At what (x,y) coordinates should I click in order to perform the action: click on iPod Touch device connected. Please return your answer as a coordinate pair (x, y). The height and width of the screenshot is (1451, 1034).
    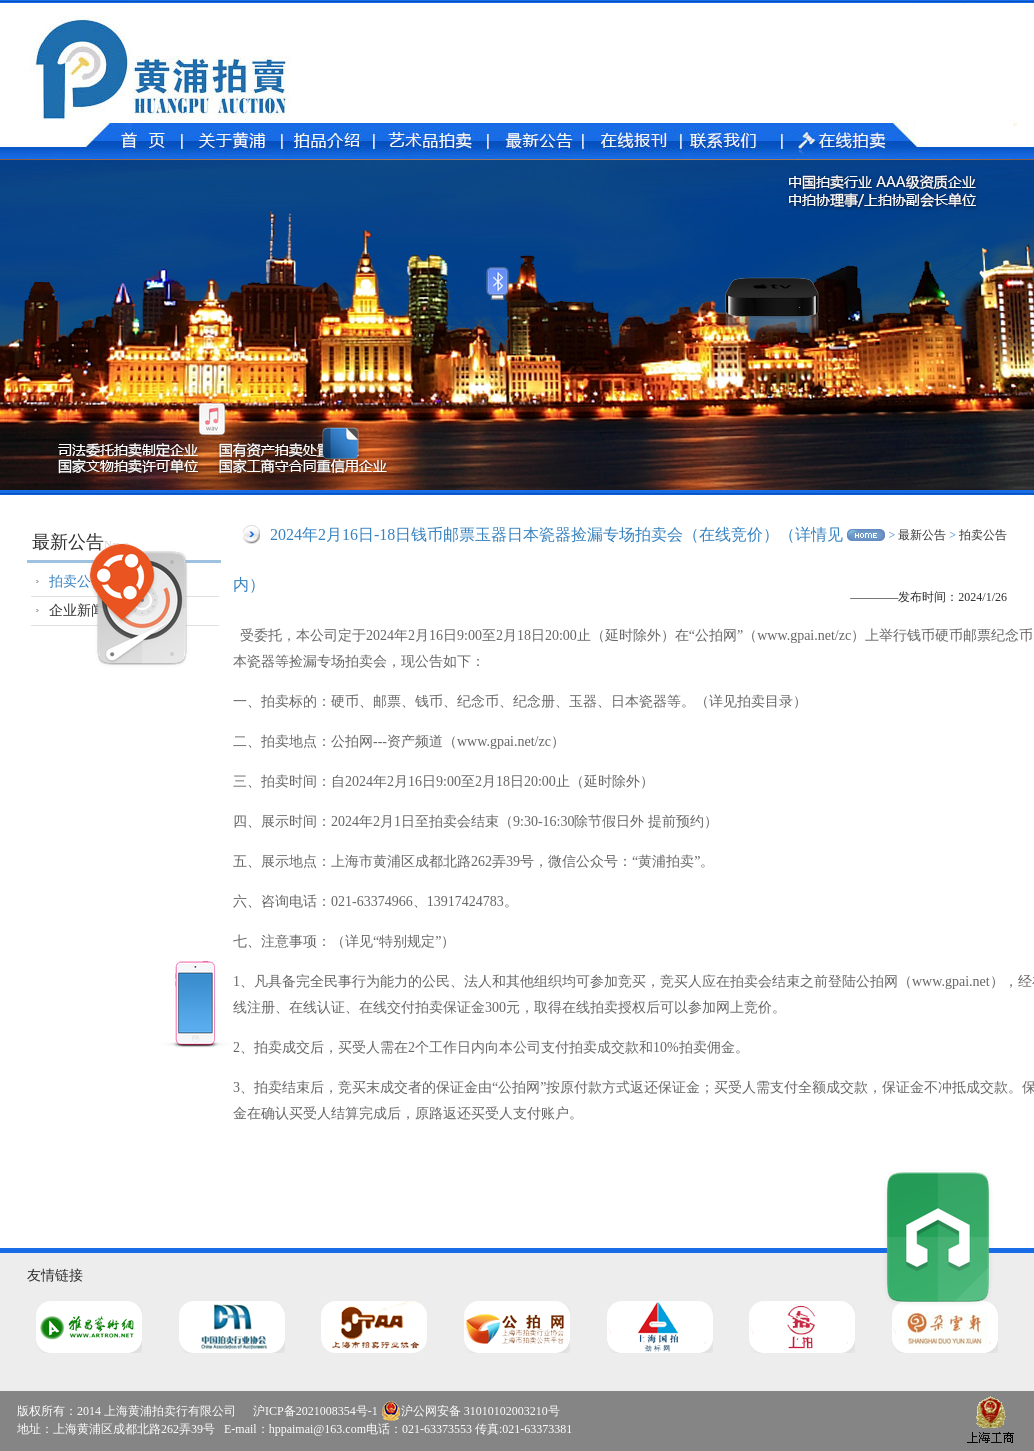
    Looking at the image, I should click on (195, 1004).